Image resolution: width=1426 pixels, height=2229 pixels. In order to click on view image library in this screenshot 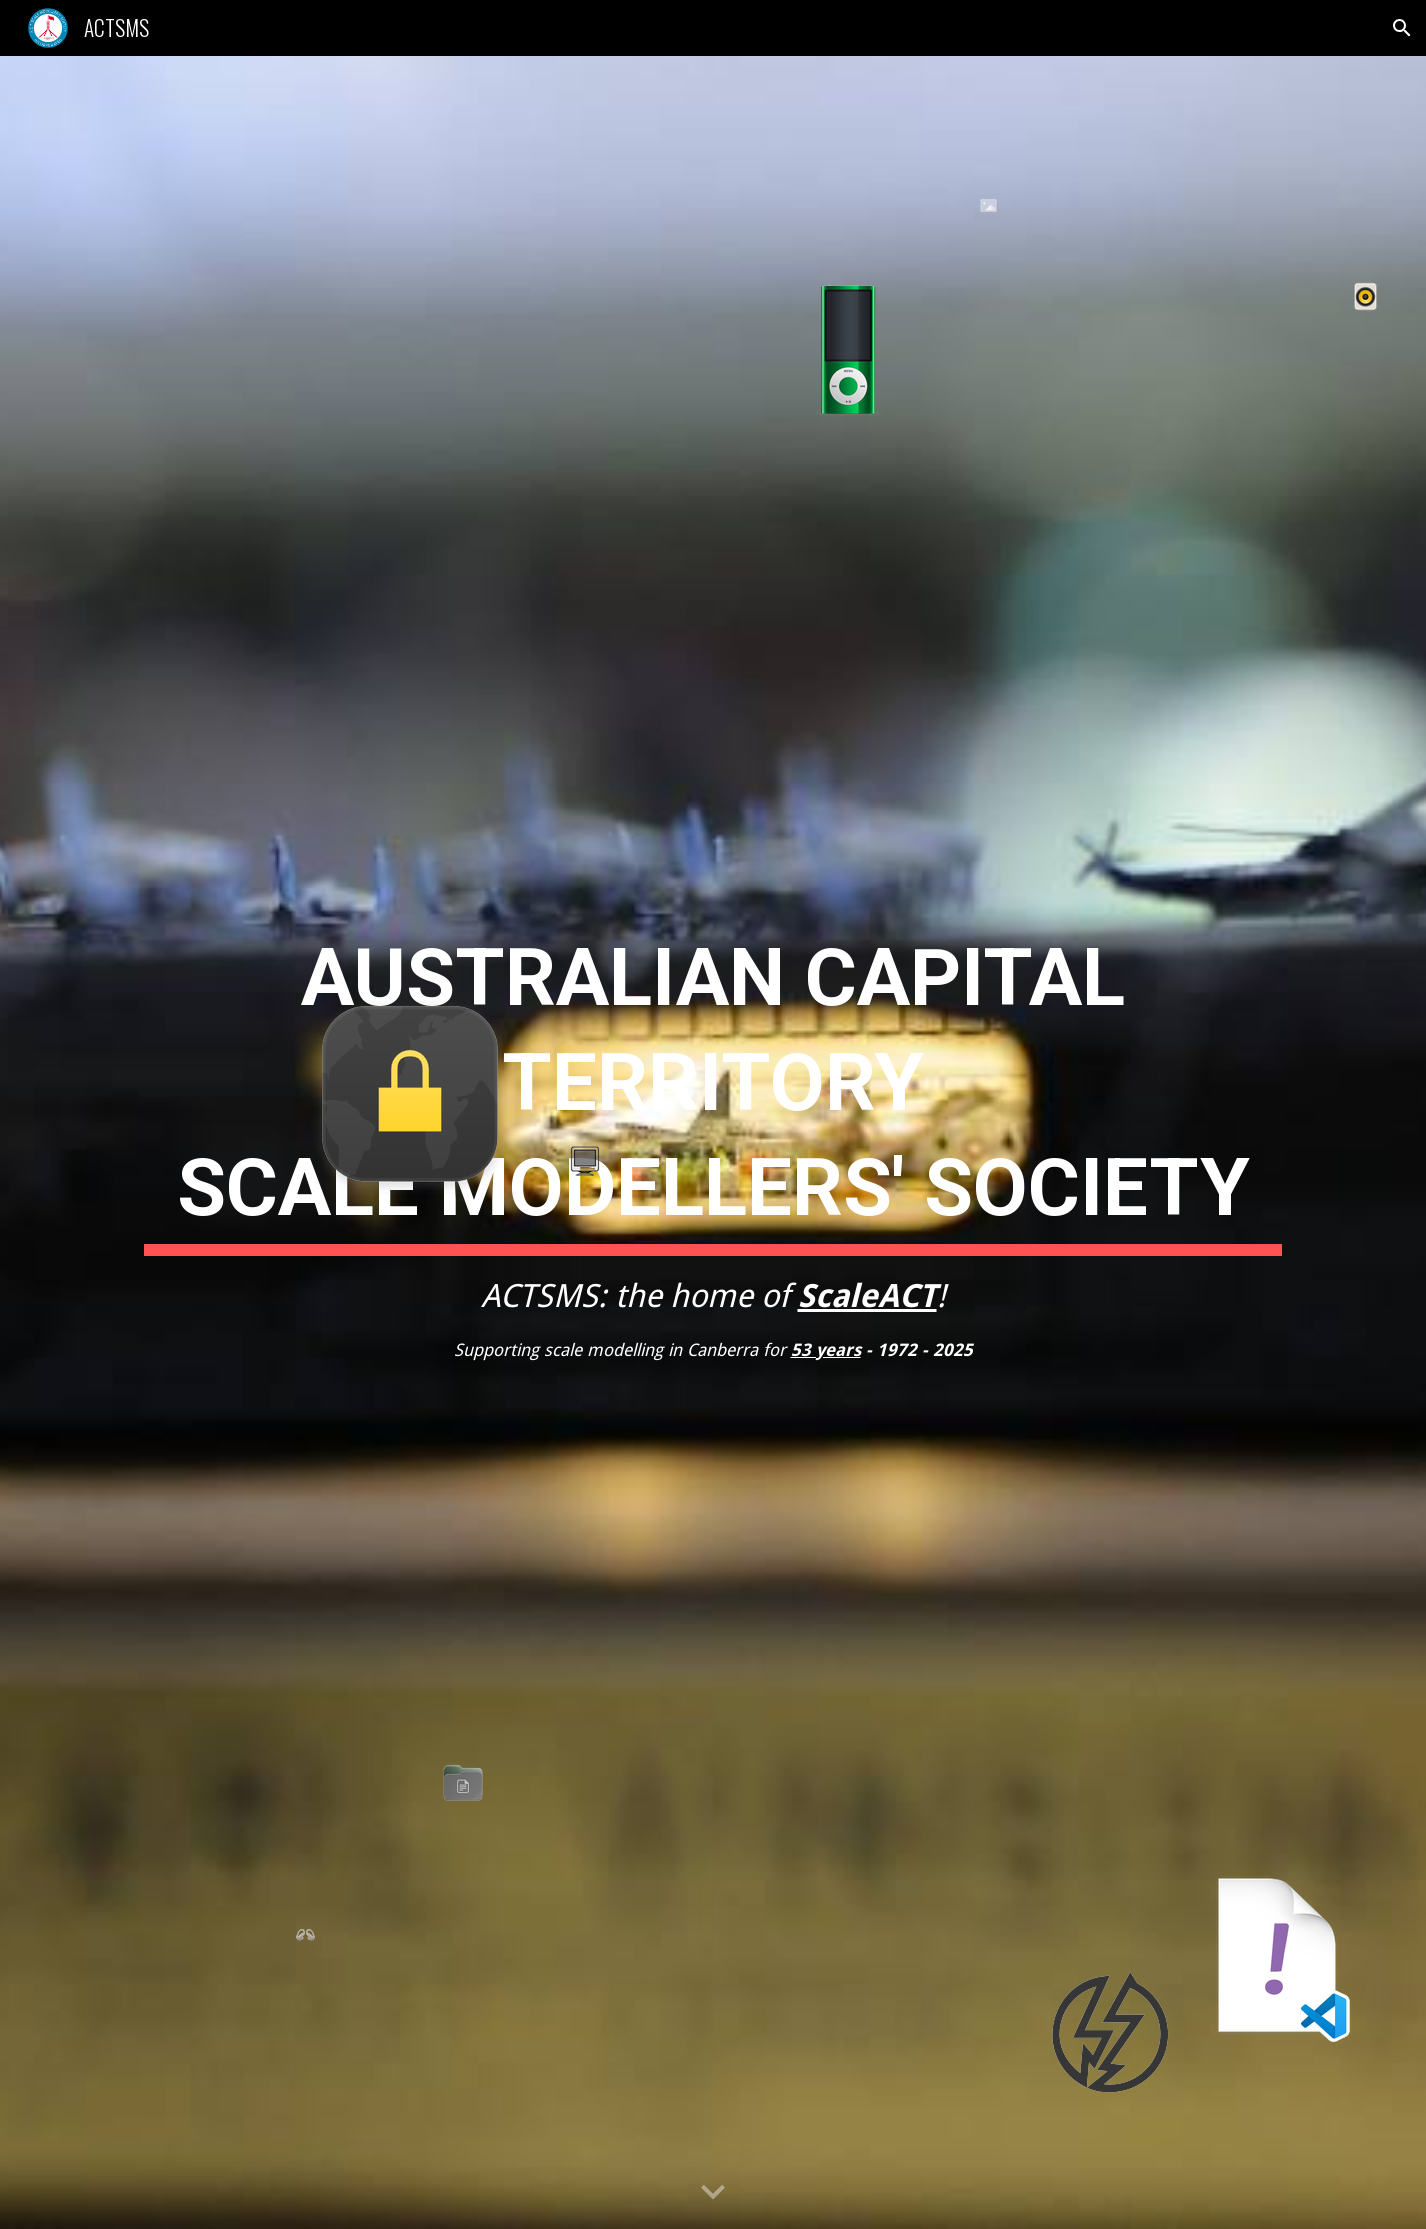, I will do `click(988, 205)`.